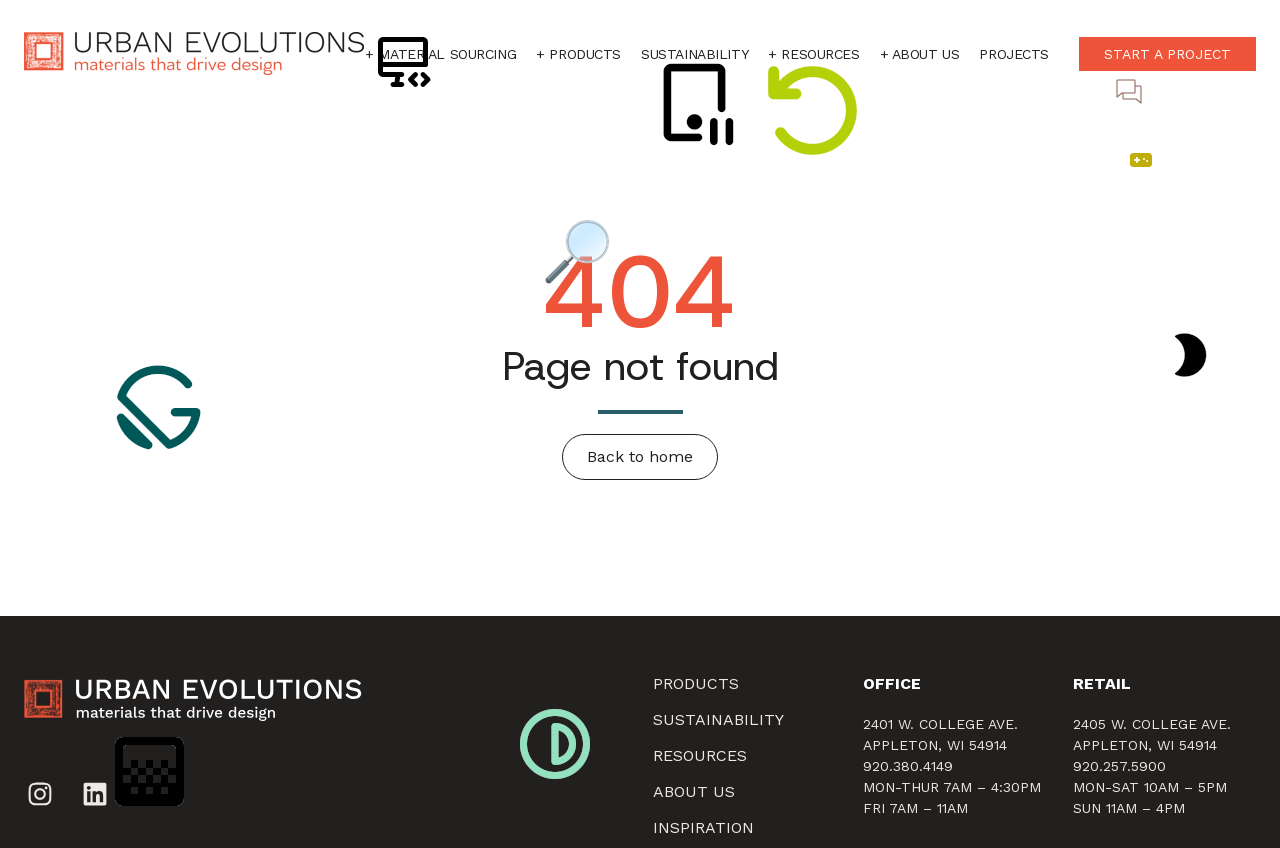 The image size is (1280, 848). I want to click on open your conversations, so click(1129, 91).